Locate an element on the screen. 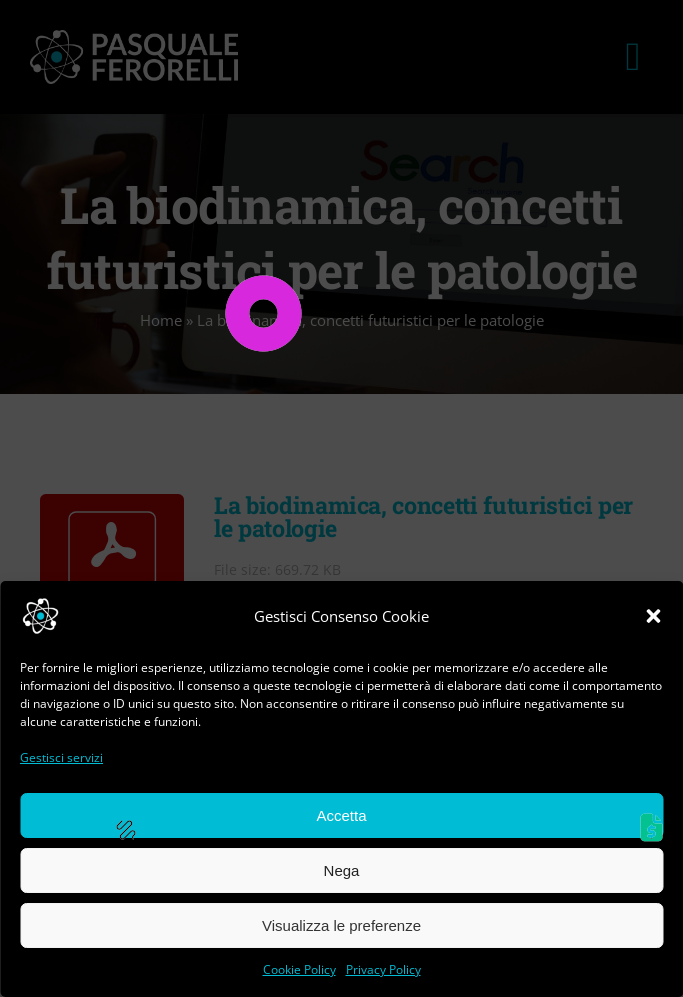 This screenshot has width=683, height=997. view financial document or invoice is located at coordinates (651, 827).